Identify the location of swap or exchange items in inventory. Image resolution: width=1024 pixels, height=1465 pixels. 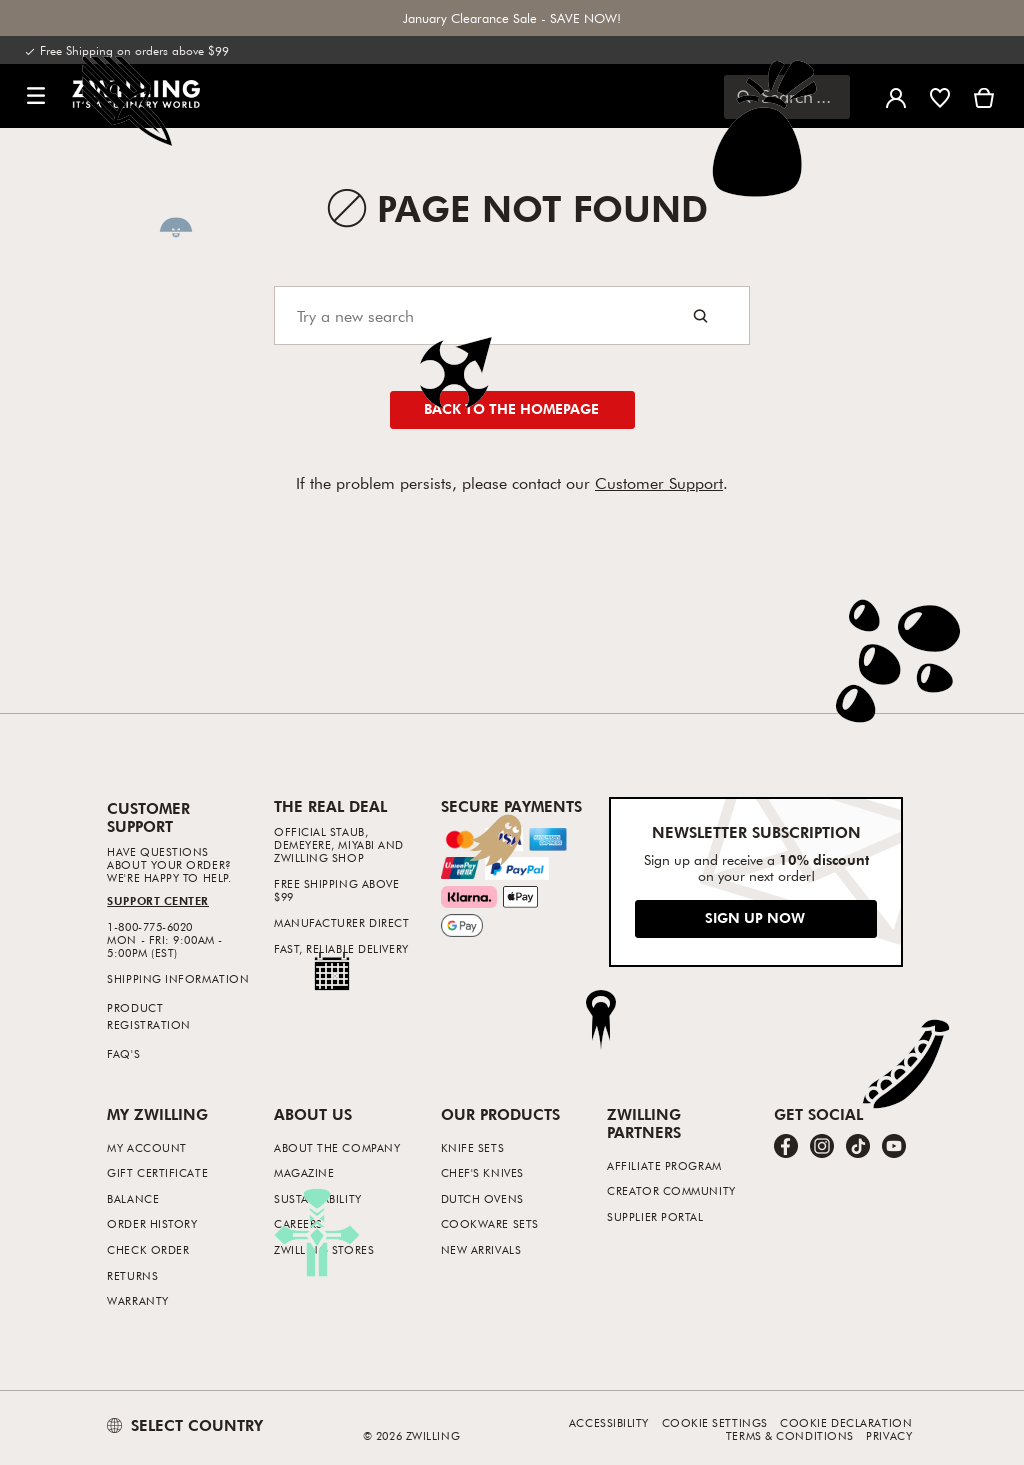
(766, 128).